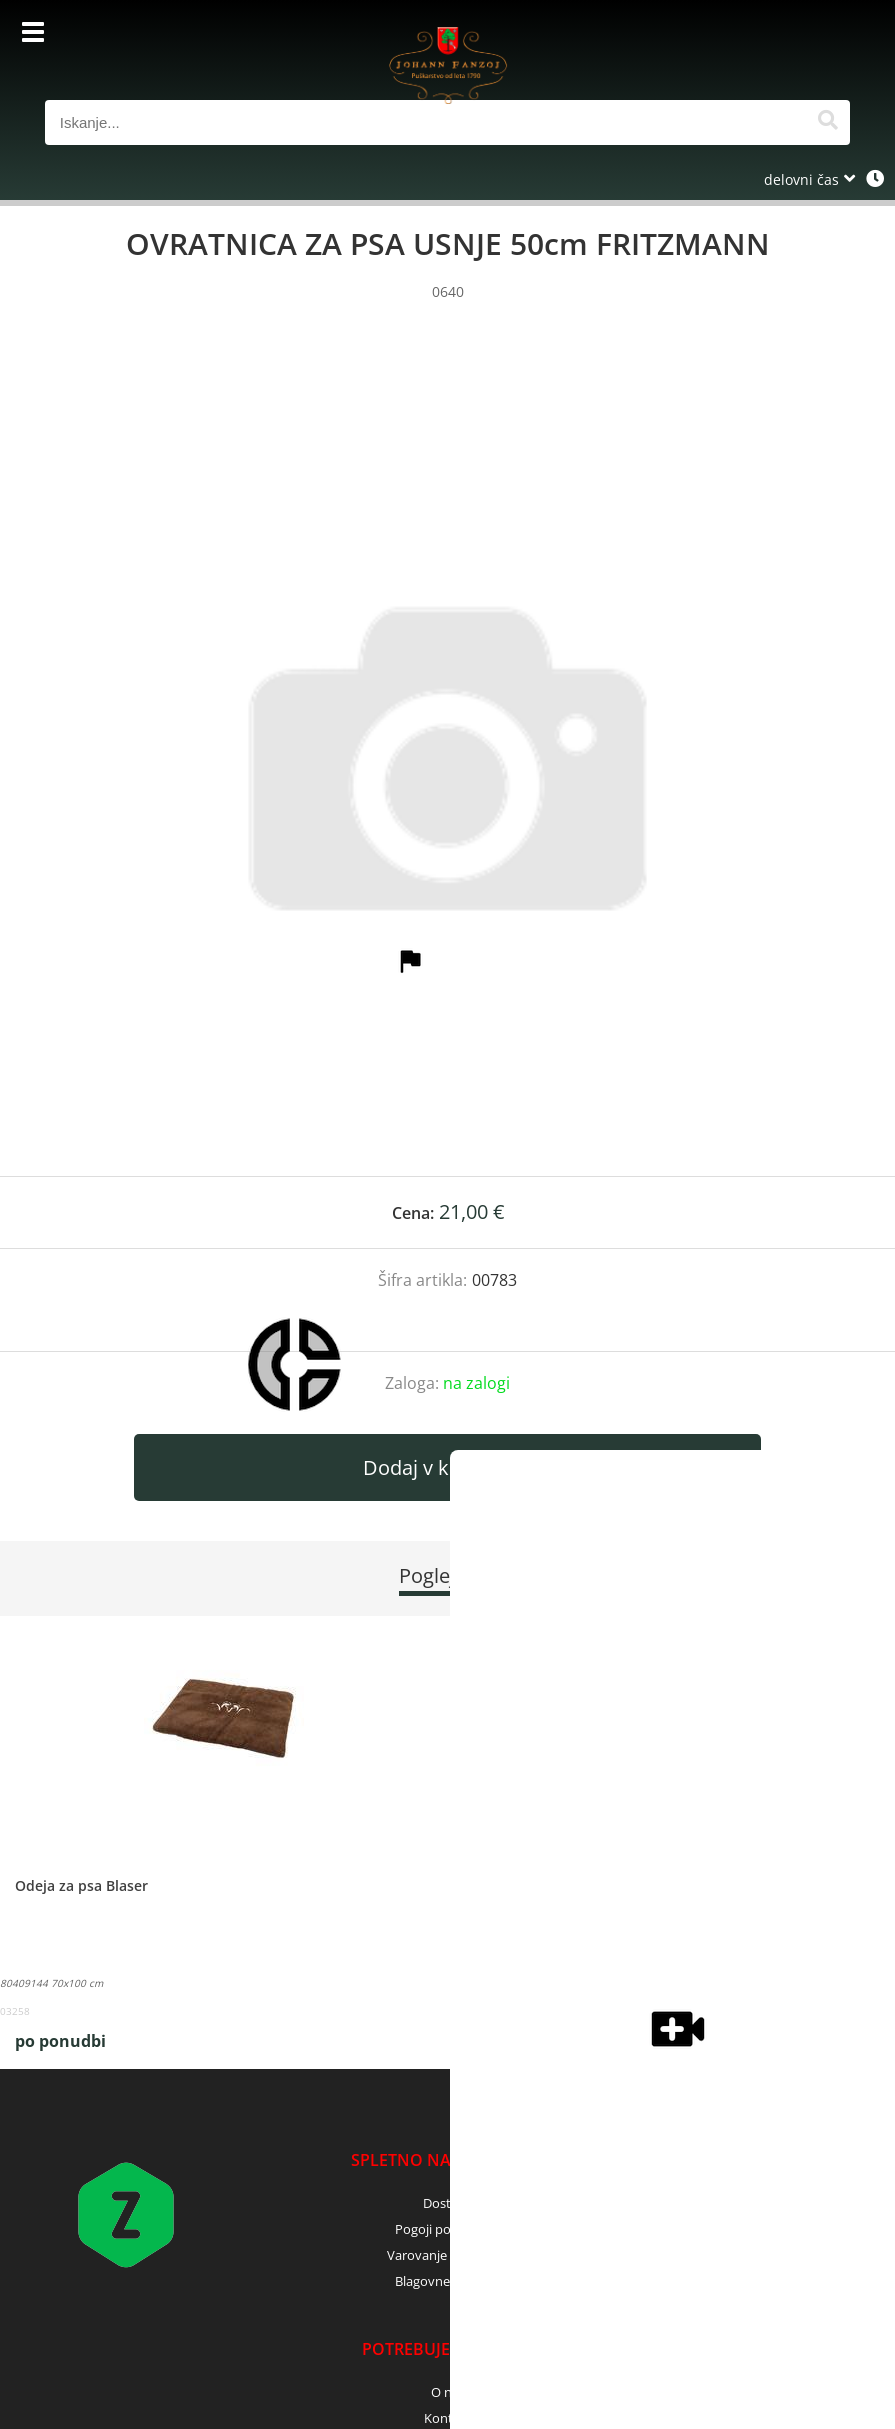  Describe the element at coordinates (126, 2215) in the screenshot. I see `access z-branded app or service` at that location.